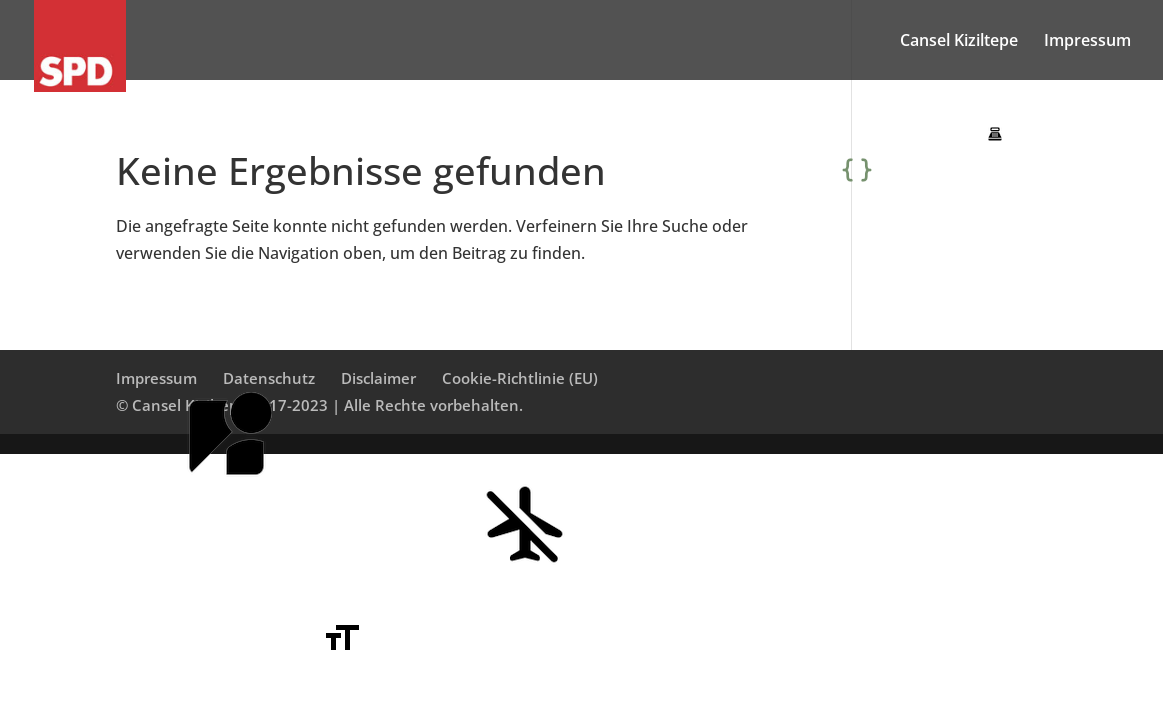 The image size is (1163, 720). What do you see at coordinates (995, 134) in the screenshot?
I see `access point of sale or checkout system` at bounding box center [995, 134].